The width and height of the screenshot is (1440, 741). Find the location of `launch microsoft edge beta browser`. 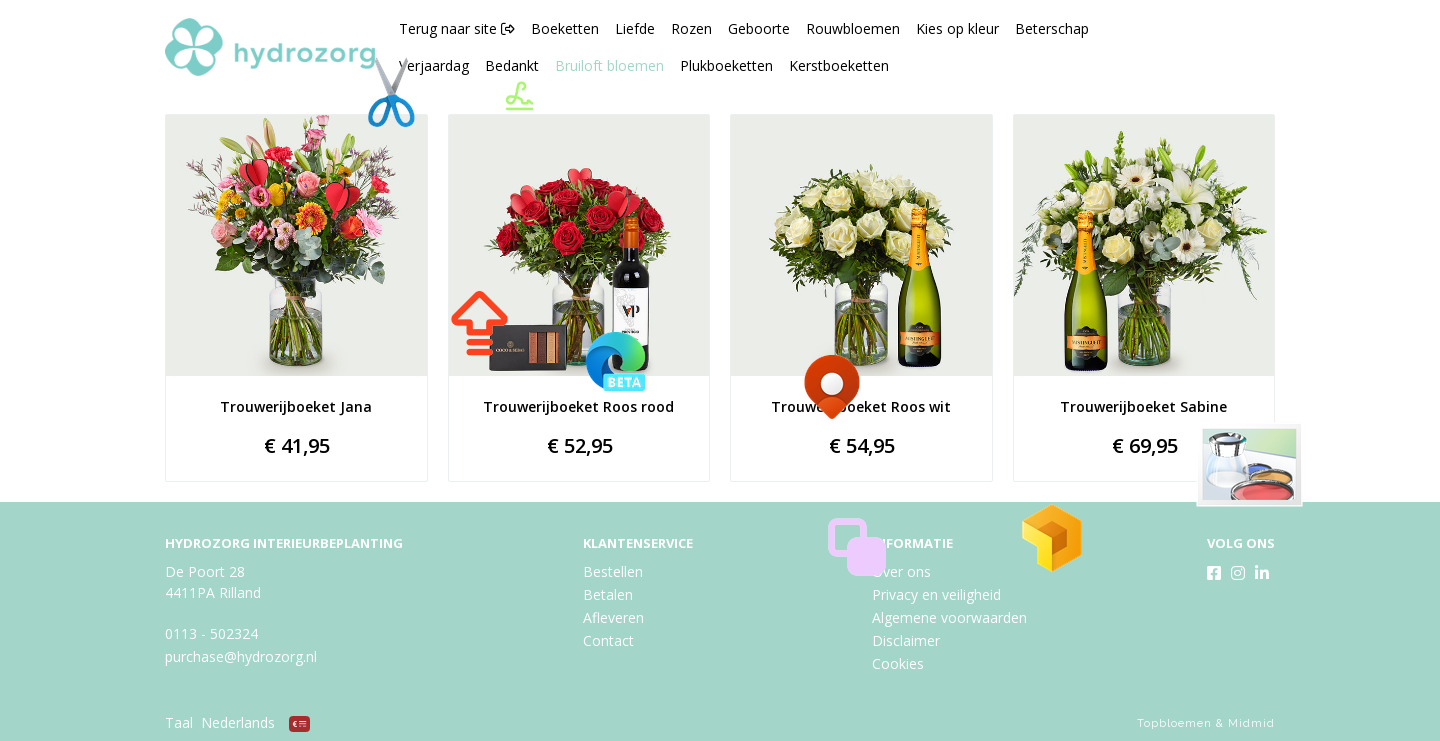

launch microsoft edge beta browser is located at coordinates (615, 361).